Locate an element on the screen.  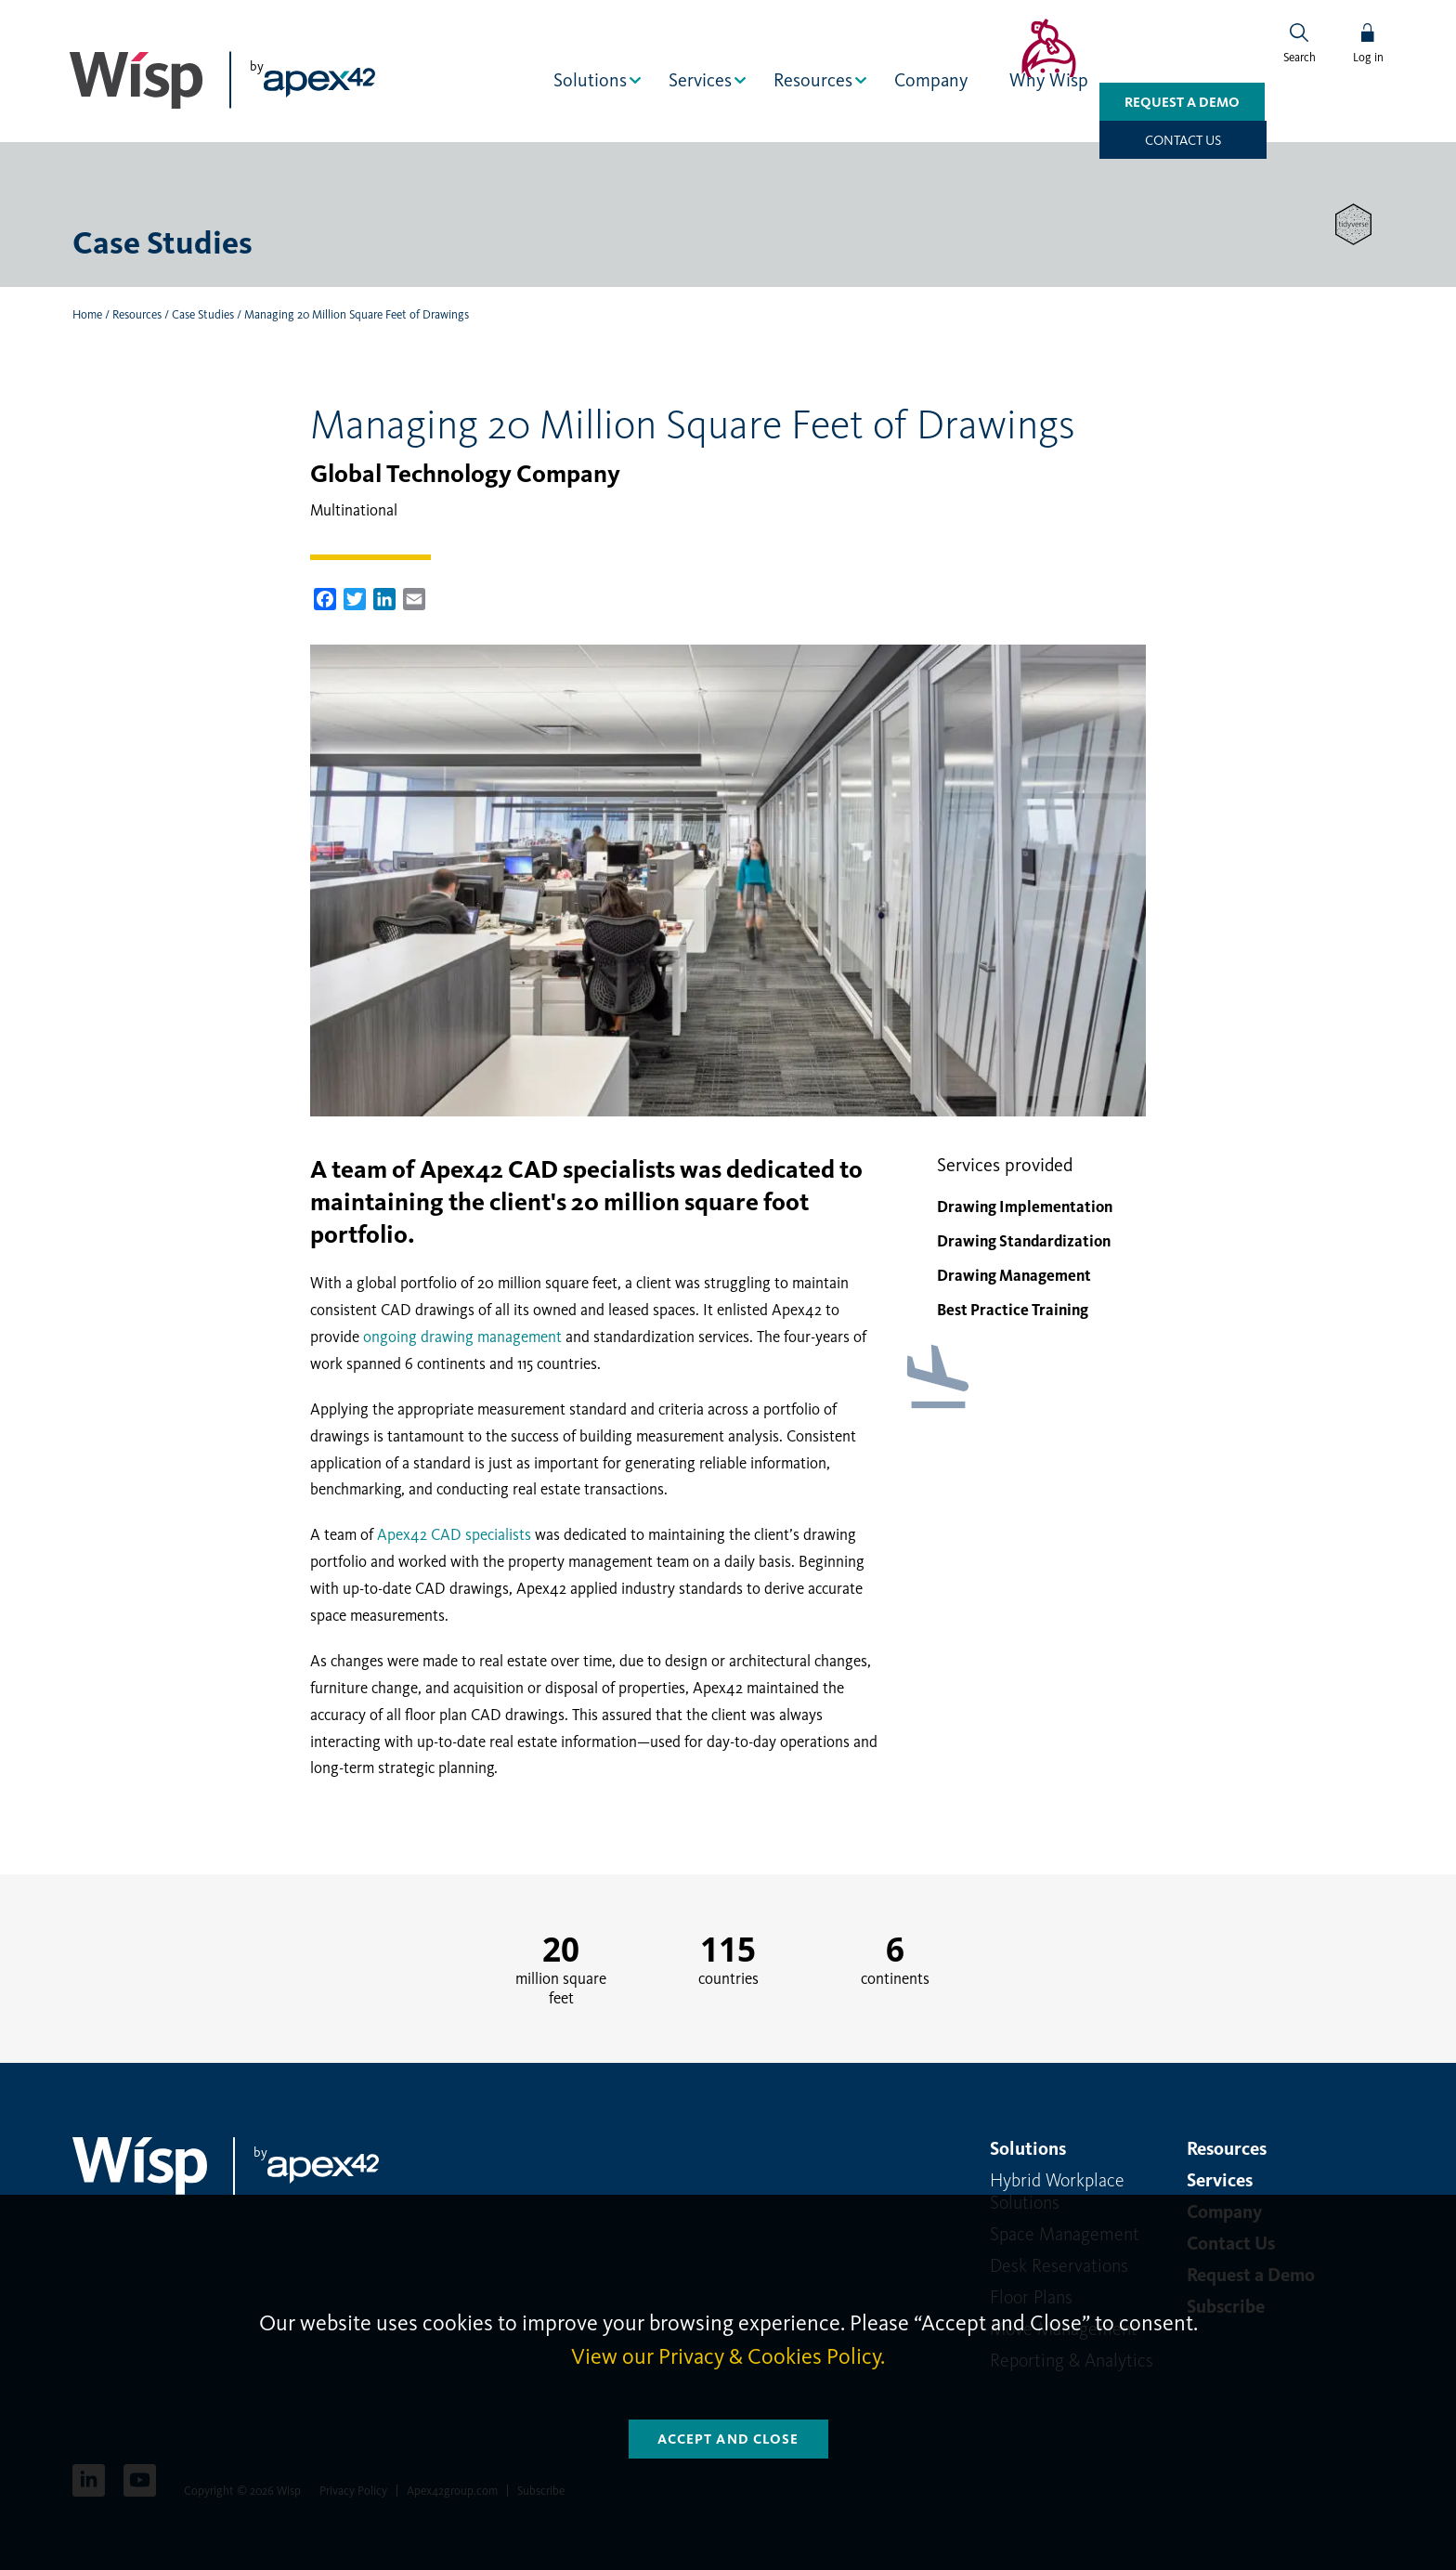
open keybase app is located at coordinates (1048, 47).